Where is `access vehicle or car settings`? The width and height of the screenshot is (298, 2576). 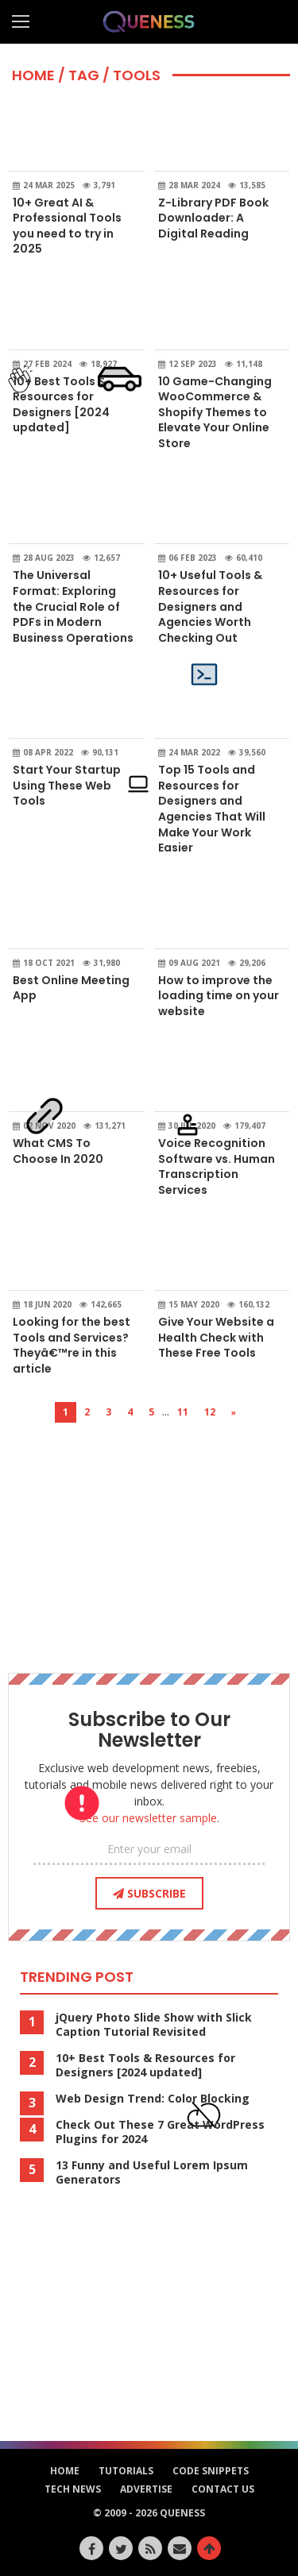
access vehicle or car settings is located at coordinates (119, 377).